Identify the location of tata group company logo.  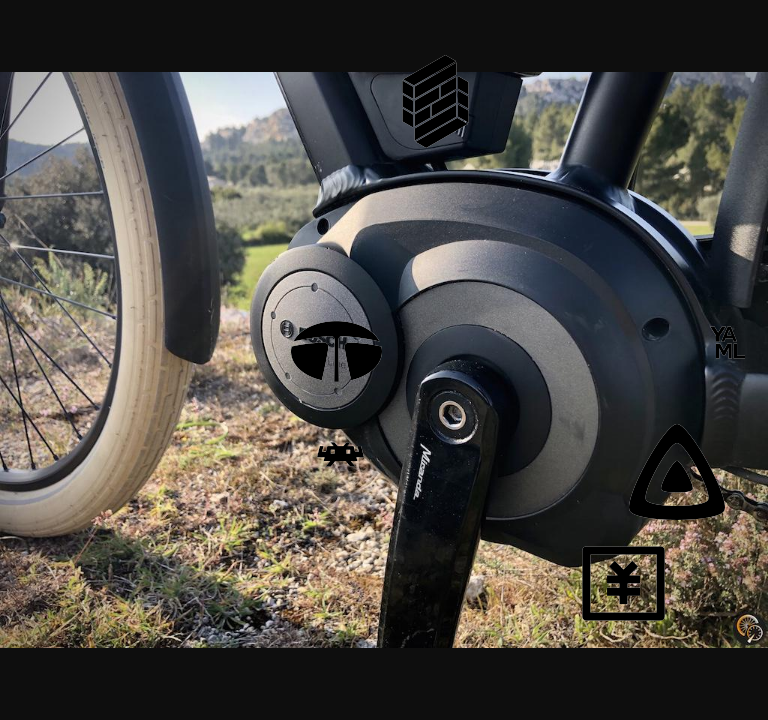
(336, 351).